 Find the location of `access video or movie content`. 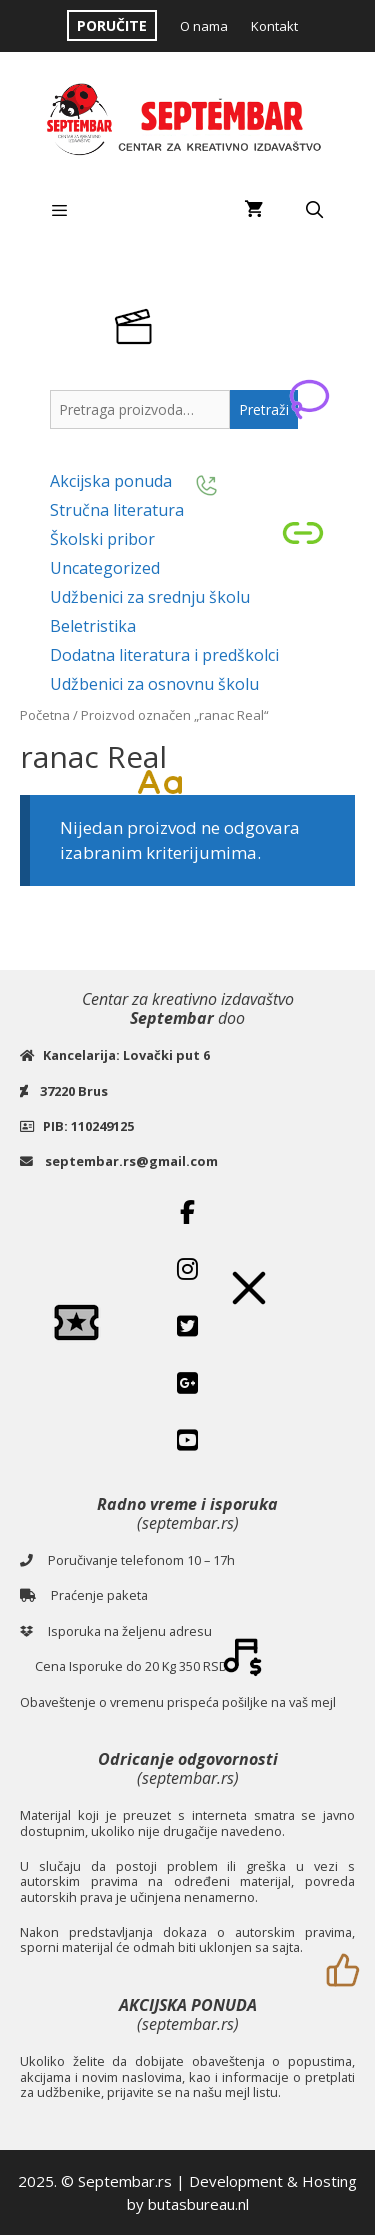

access video or movie content is located at coordinates (134, 328).